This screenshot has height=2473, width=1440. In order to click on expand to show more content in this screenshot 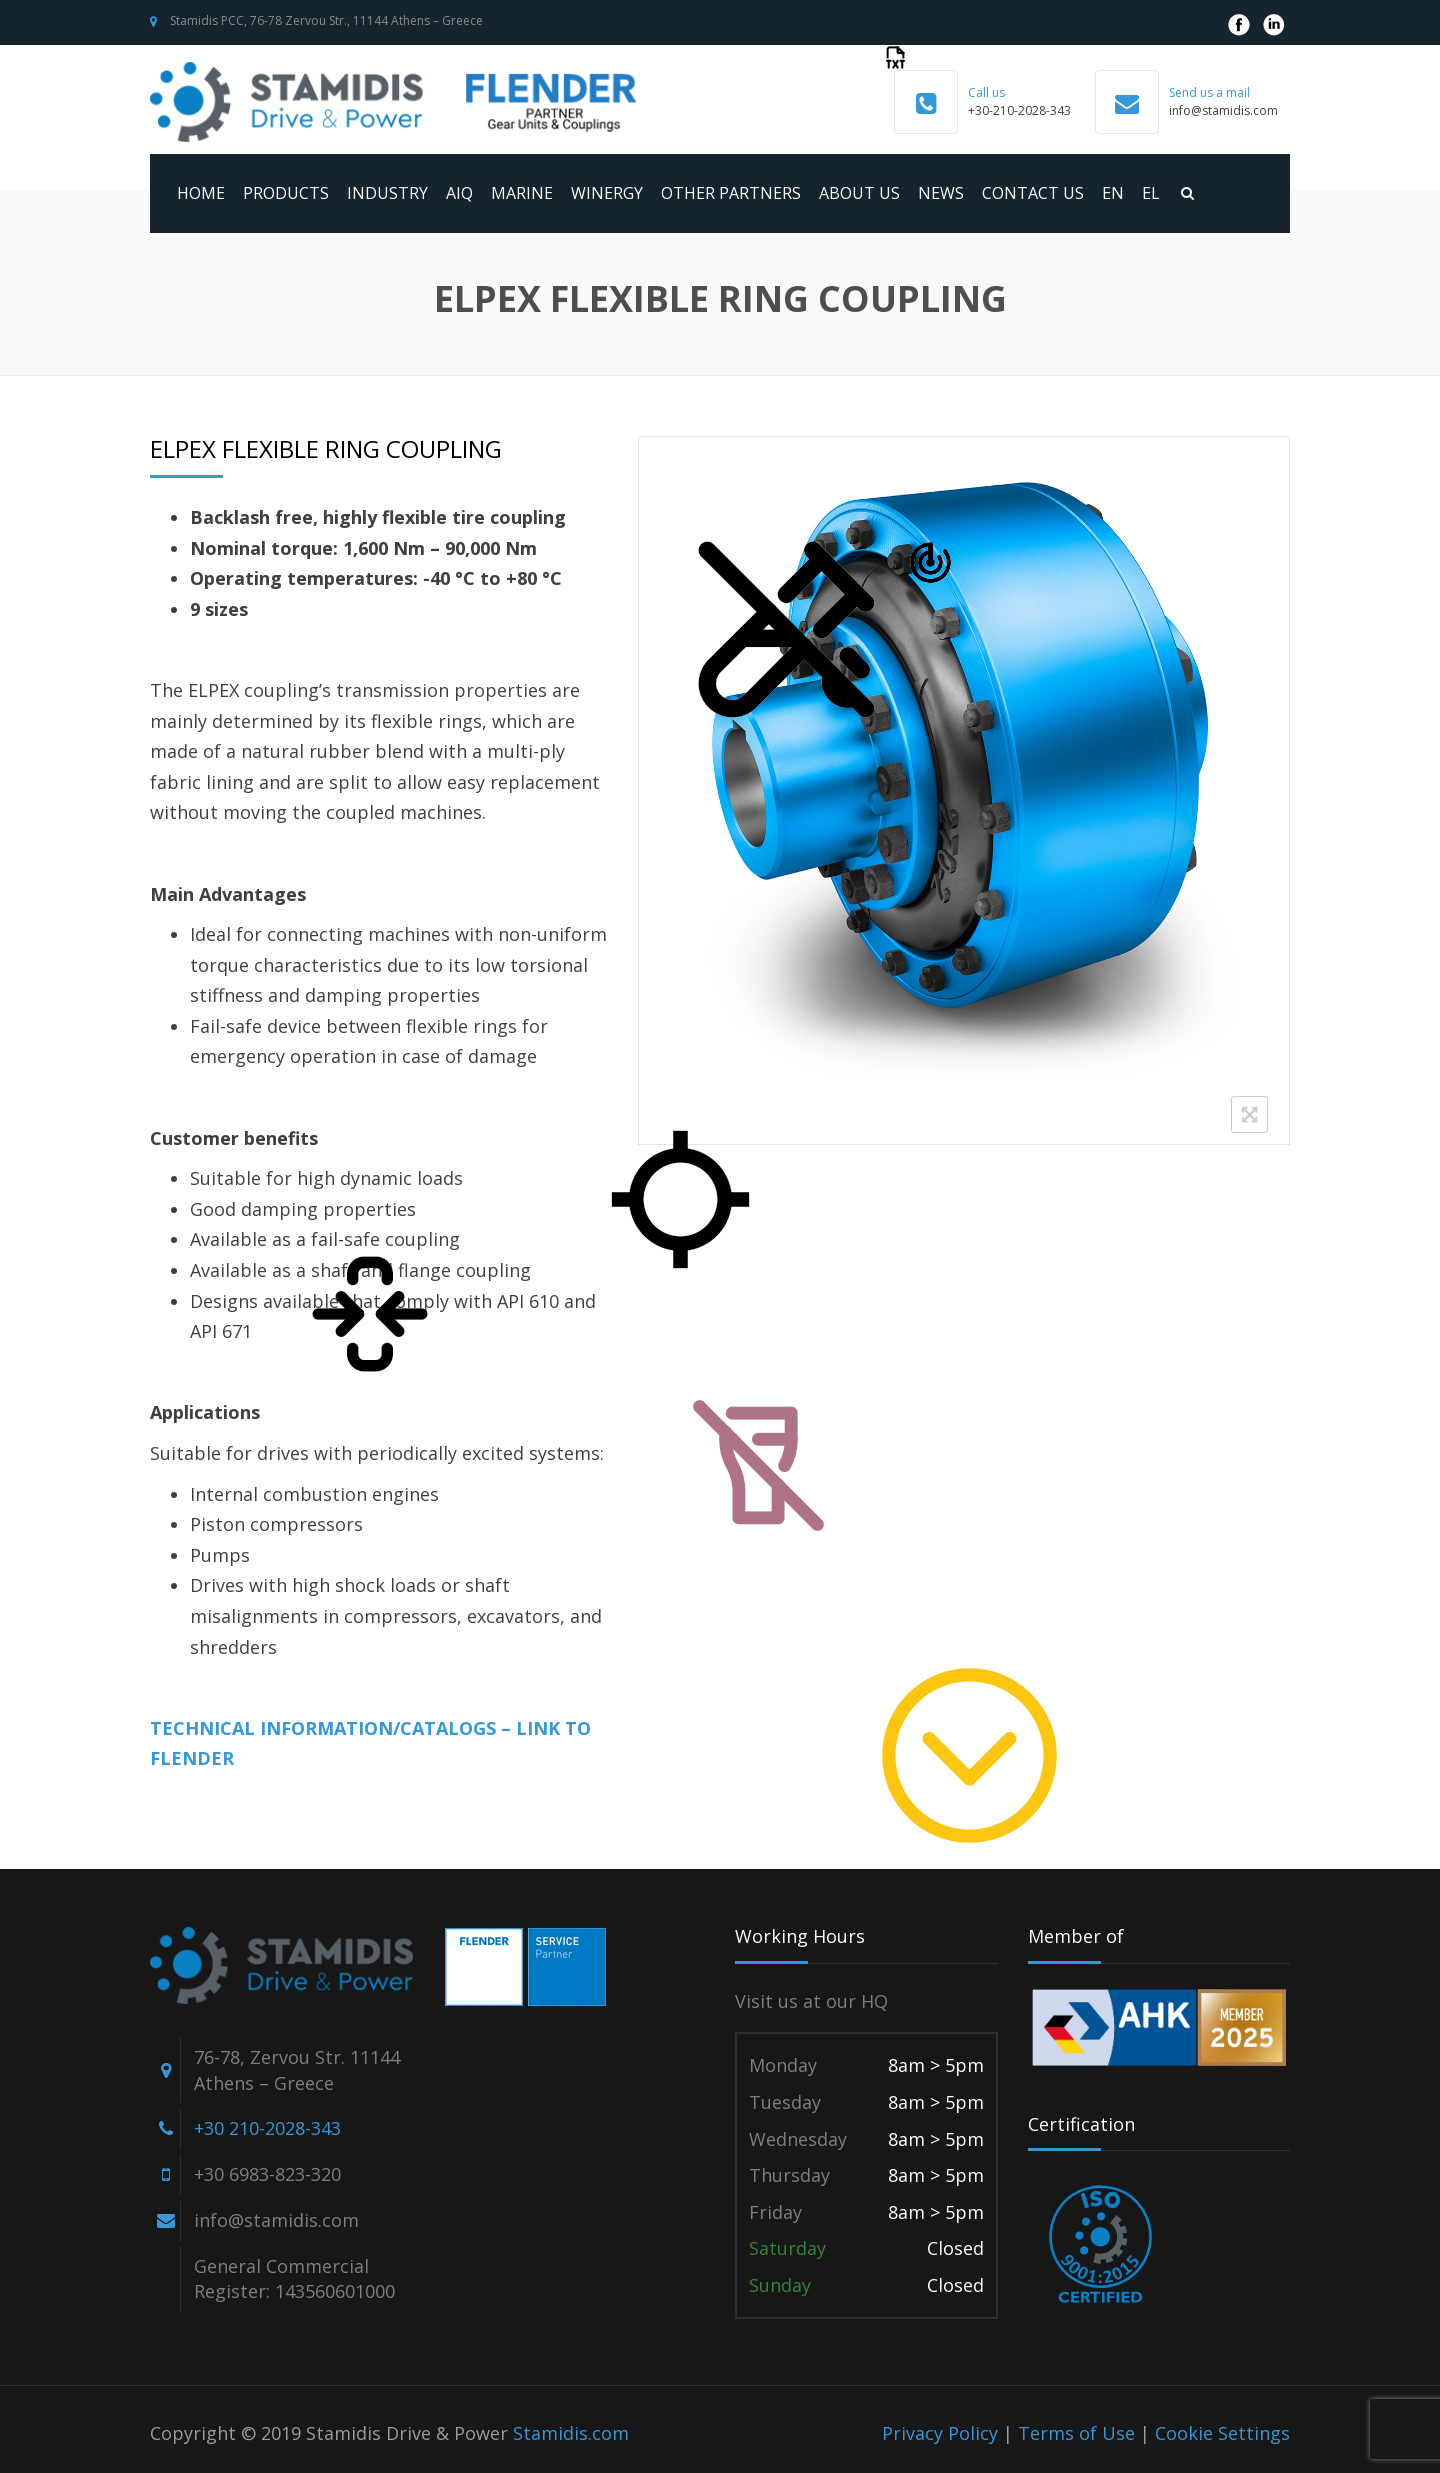, I will do `click(969, 1755)`.